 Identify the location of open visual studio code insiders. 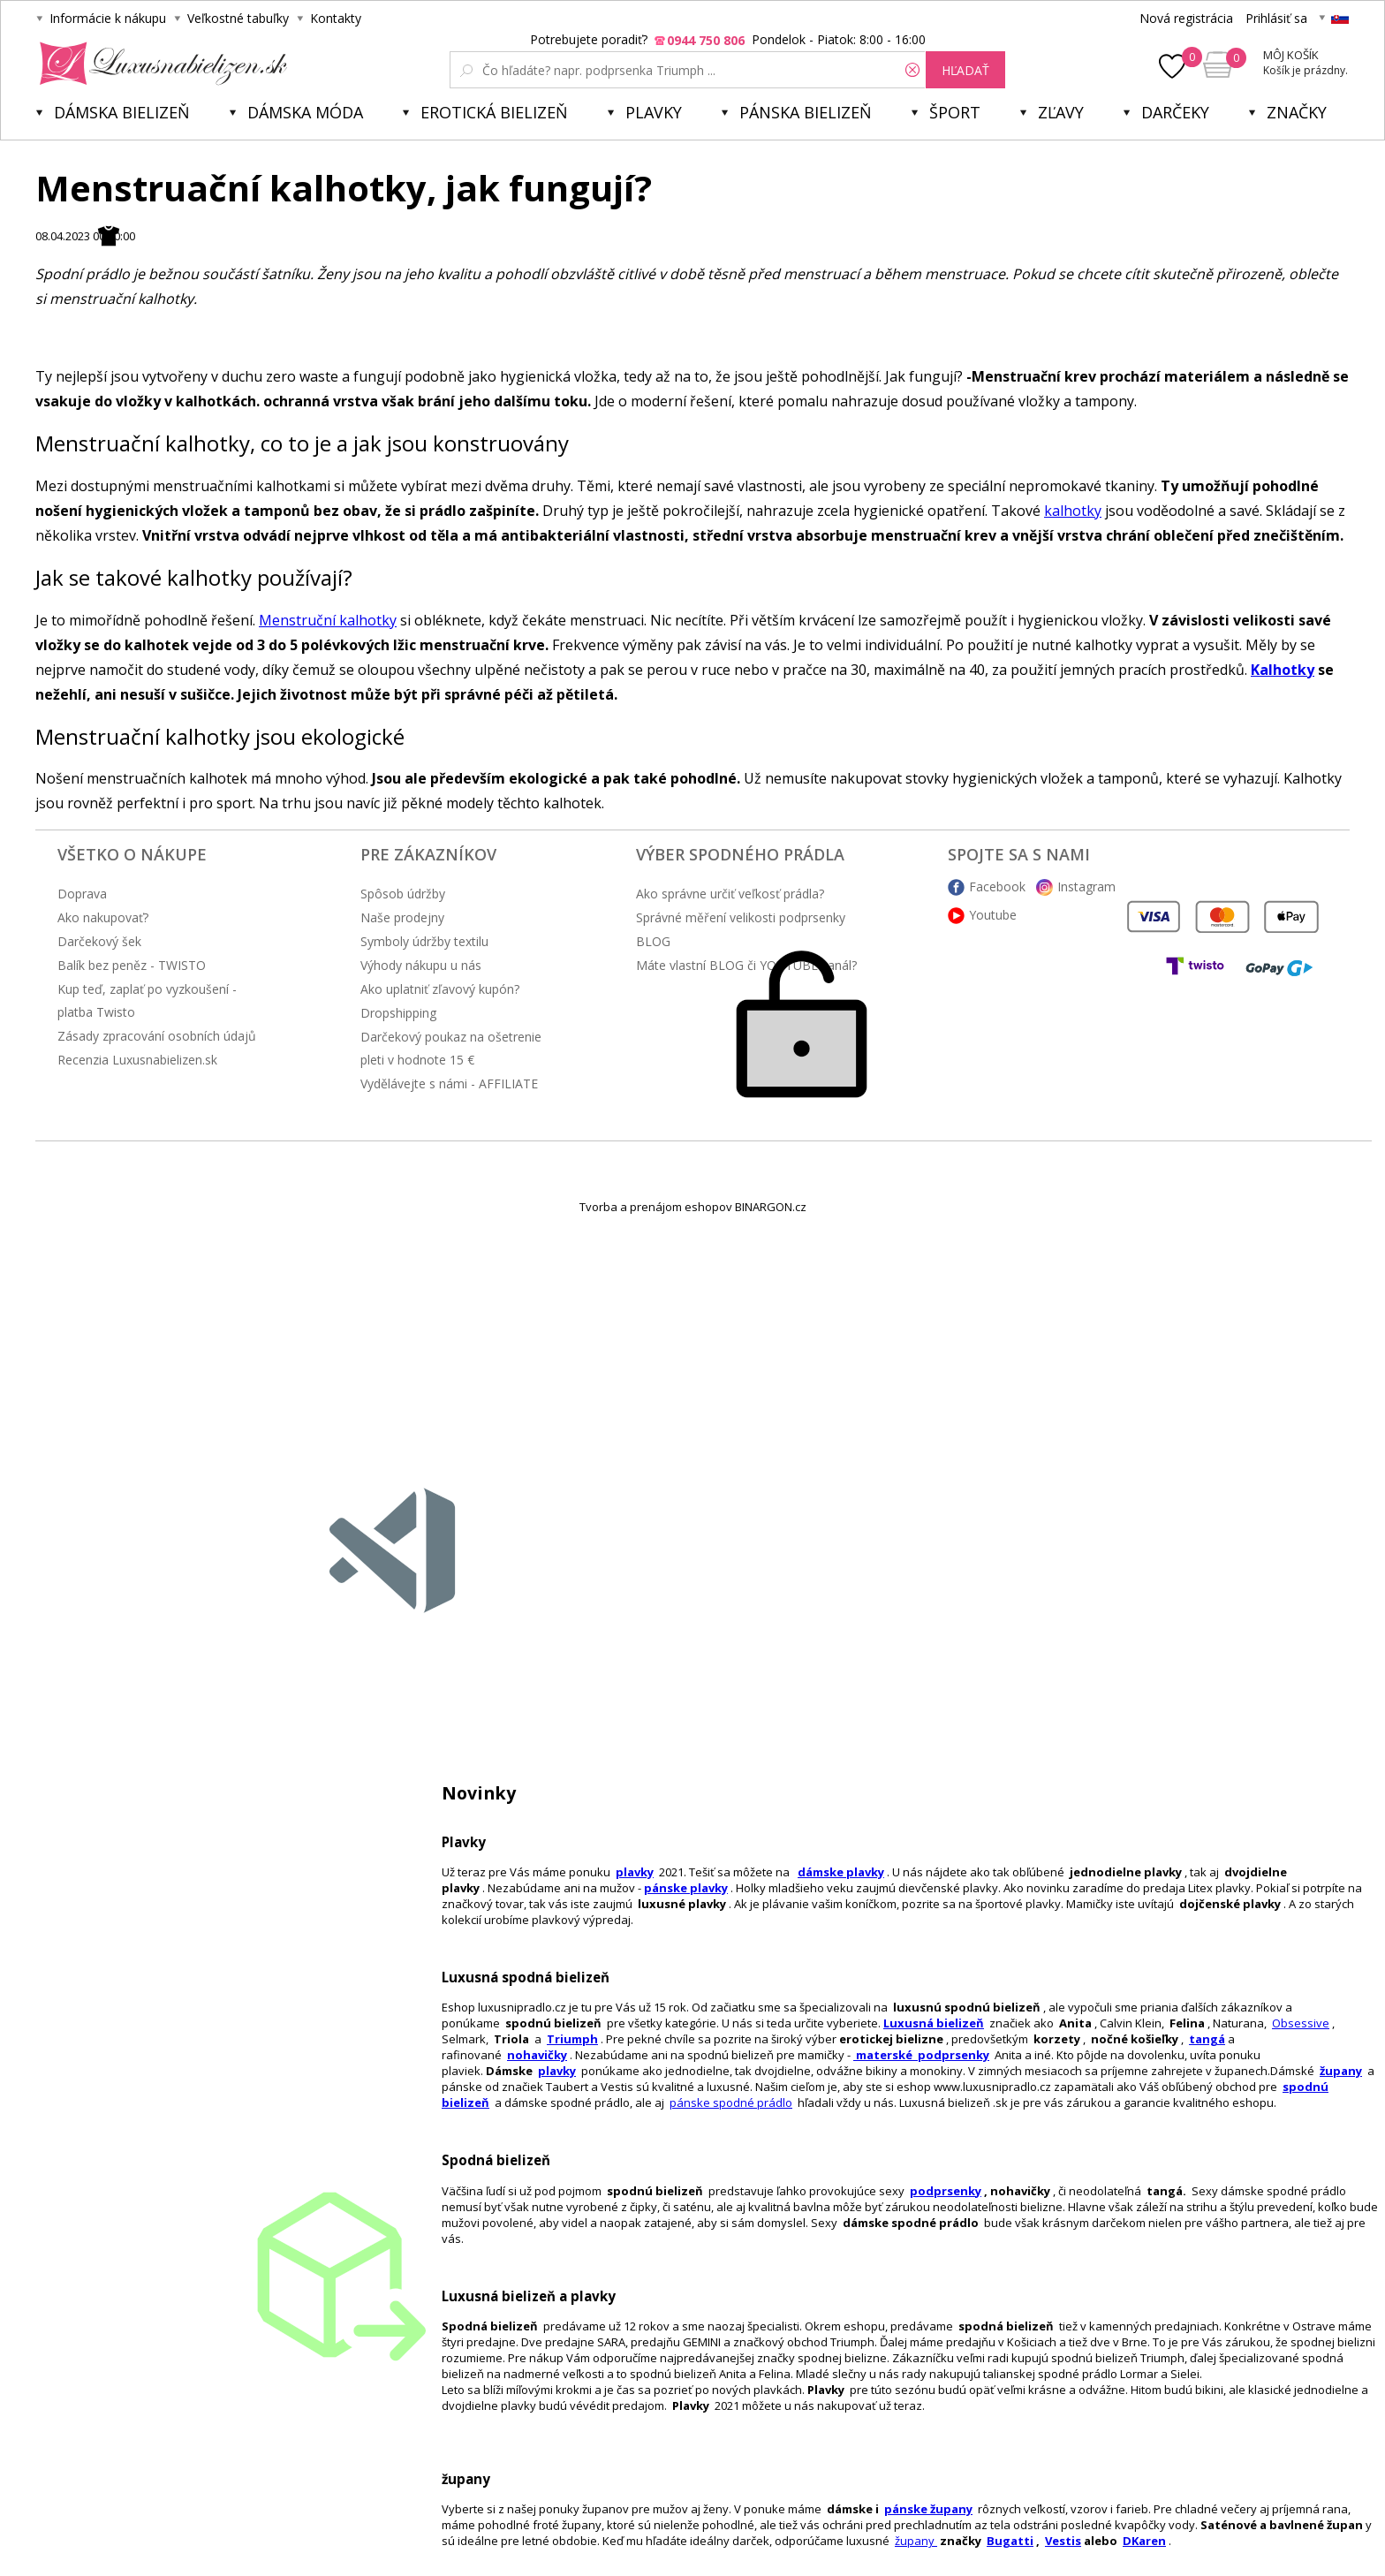
(397, 1555).